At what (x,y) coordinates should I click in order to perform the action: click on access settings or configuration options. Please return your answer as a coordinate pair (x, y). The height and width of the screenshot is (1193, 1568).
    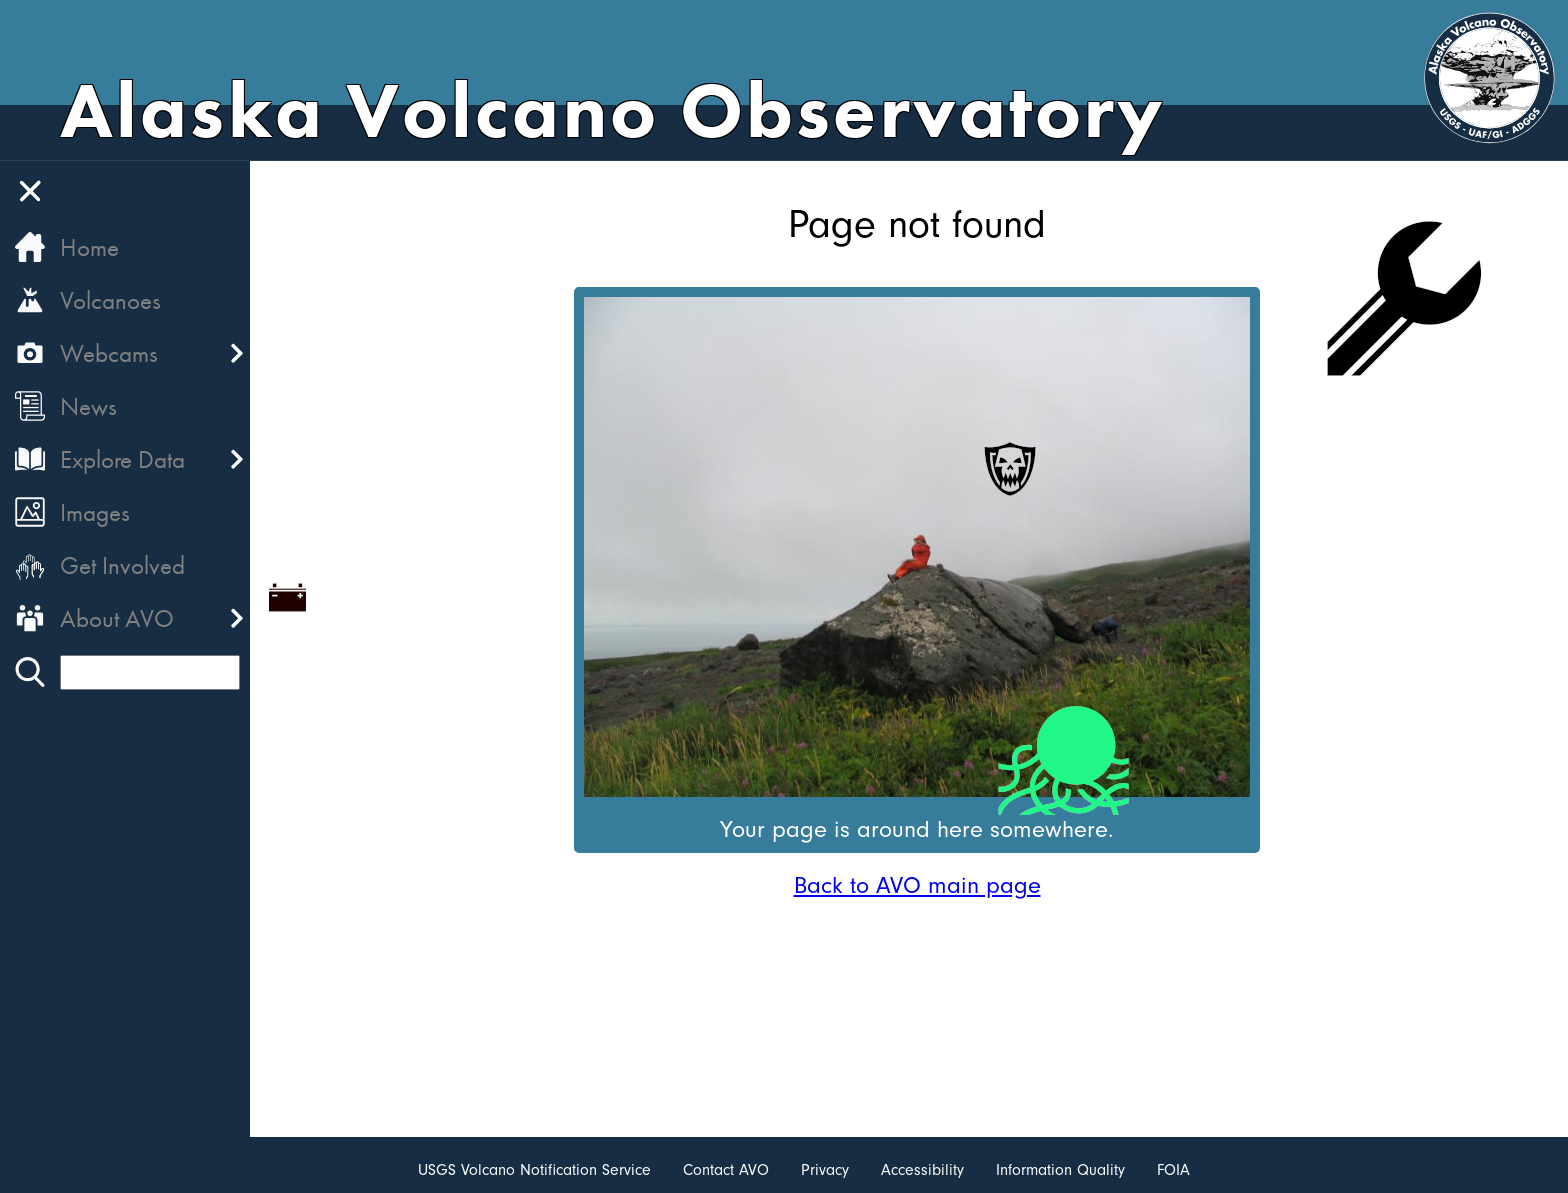
    Looking at the image, I should click on (1405, 299).